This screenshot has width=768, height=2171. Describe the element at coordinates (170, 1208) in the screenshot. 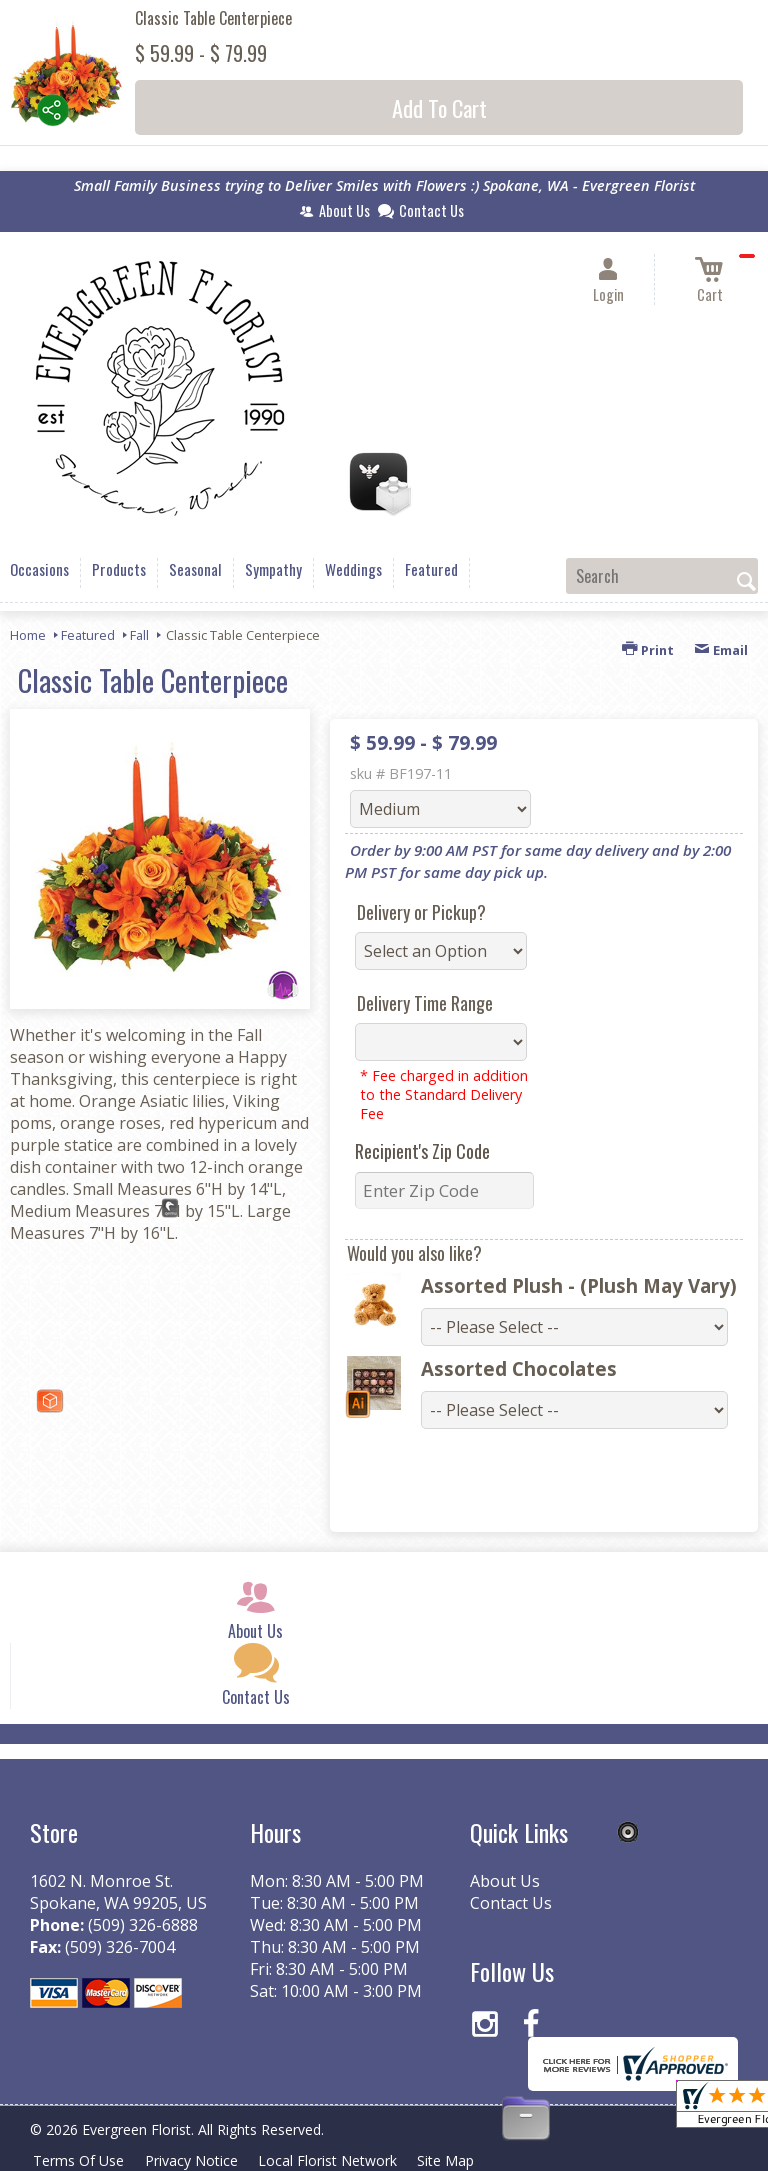

I see `qemu virtual disk image file` at that location.